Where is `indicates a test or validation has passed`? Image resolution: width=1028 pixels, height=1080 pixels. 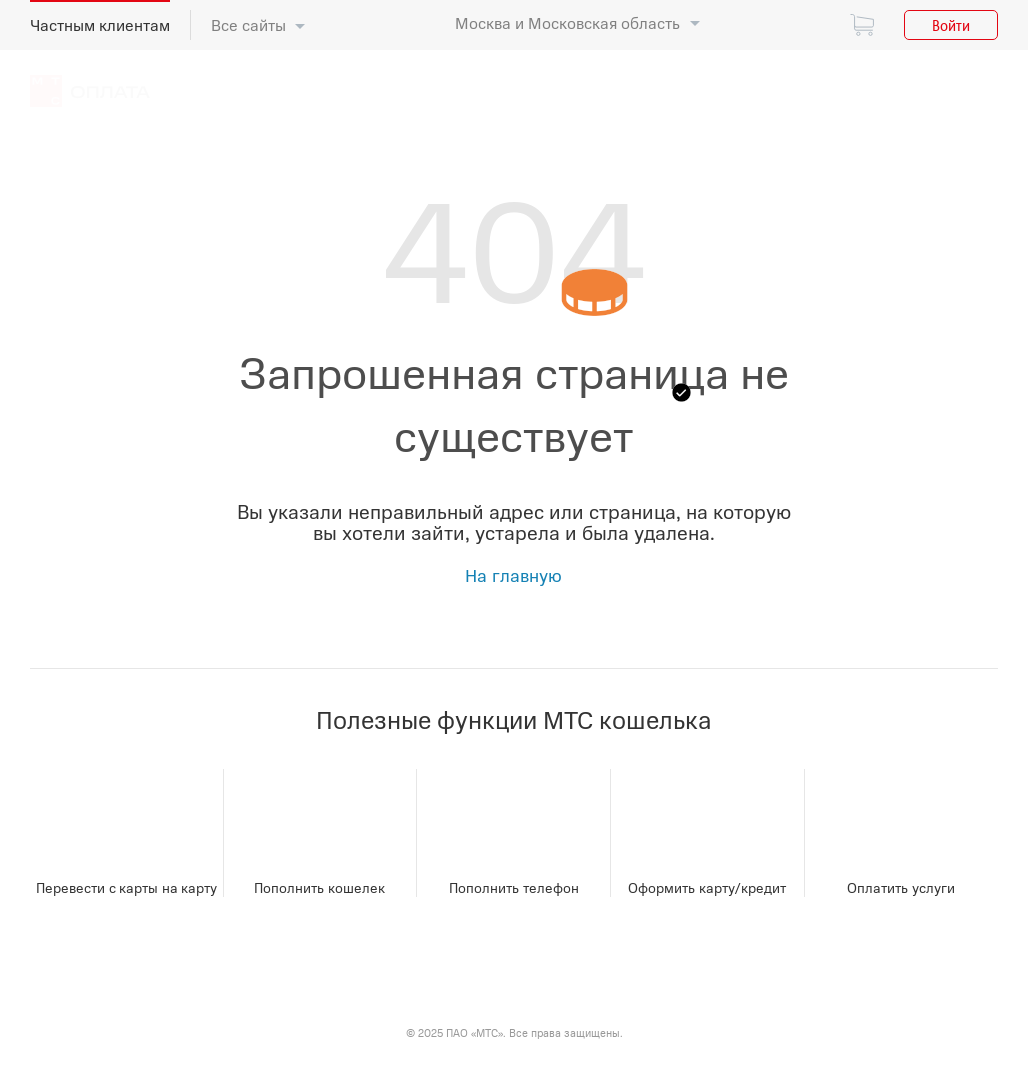
indicates a test or validation has passed is located at coordinates (681, 392).